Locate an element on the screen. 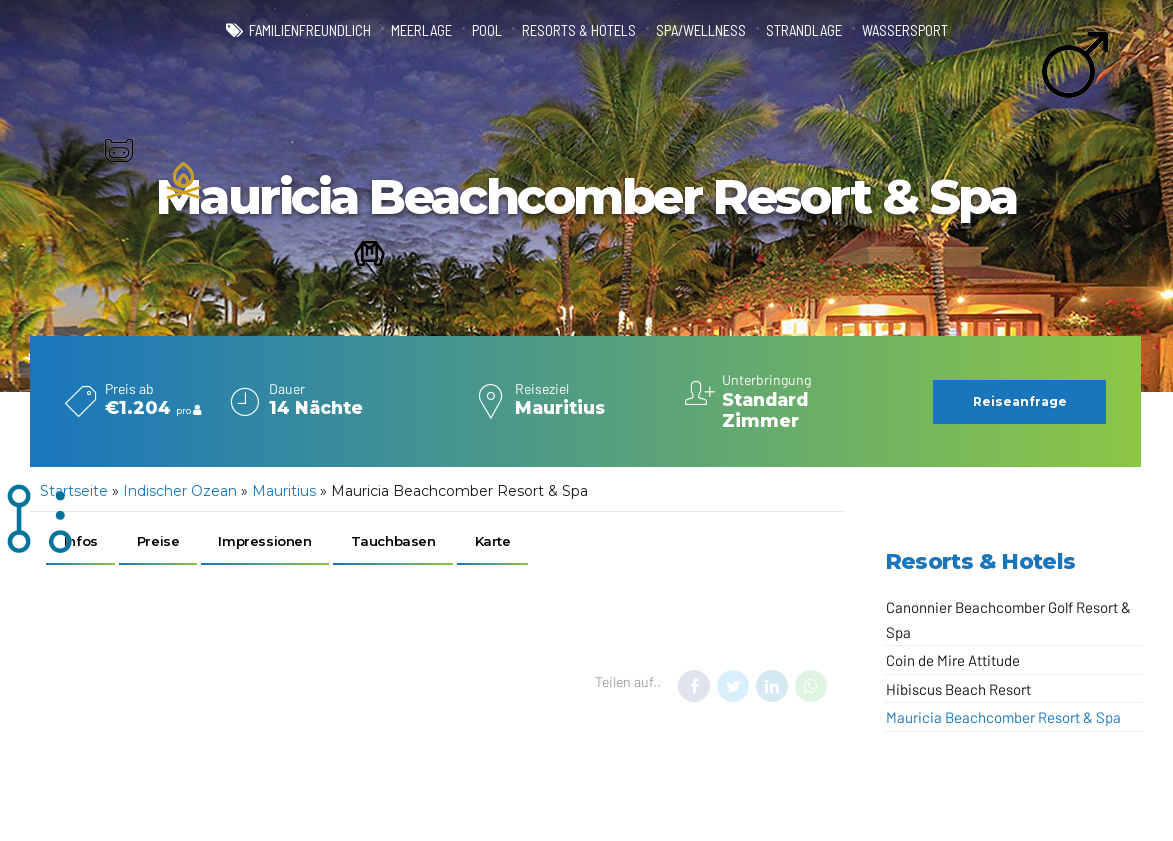 The width and height of the screenshot is (1173, 841). finn the human character icon from adventure time is located at coordinates (119, 150).